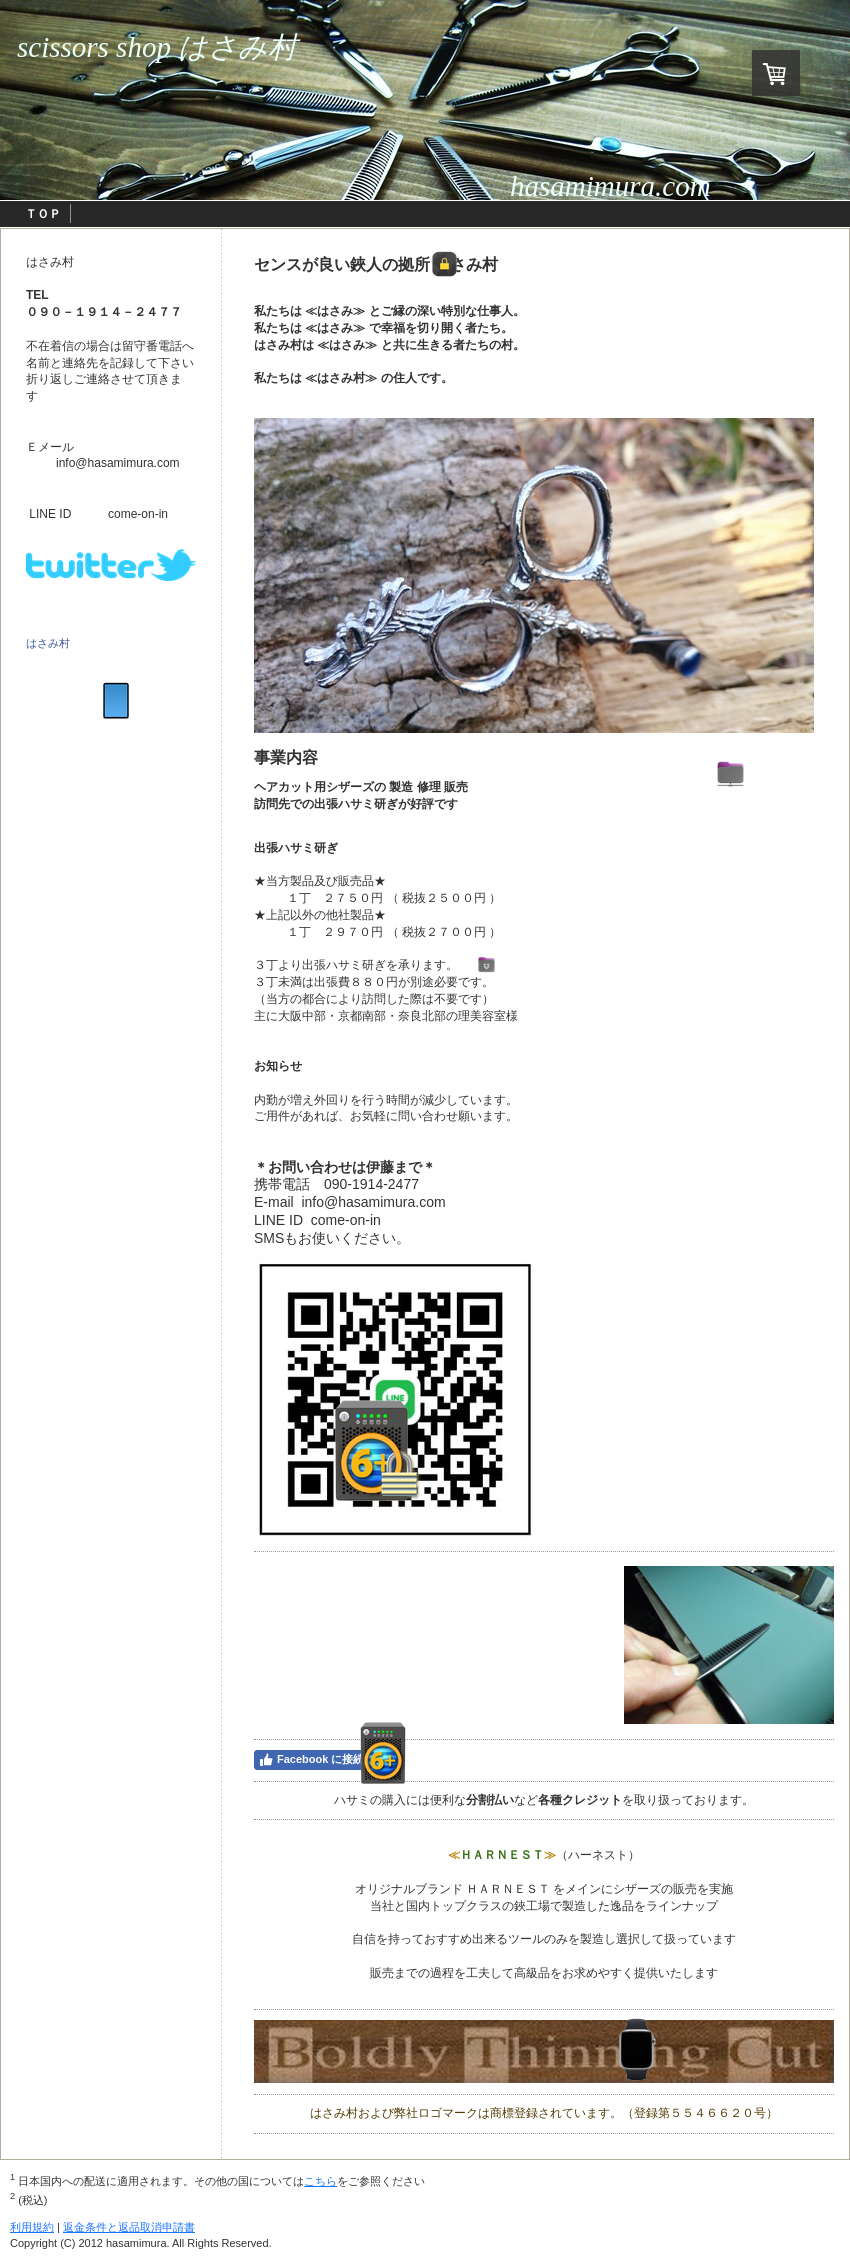 Image resolution: width=850 pixels, height=2261 pixels. I want to click on apple watch series 8 device icon, so click(636, 2049).